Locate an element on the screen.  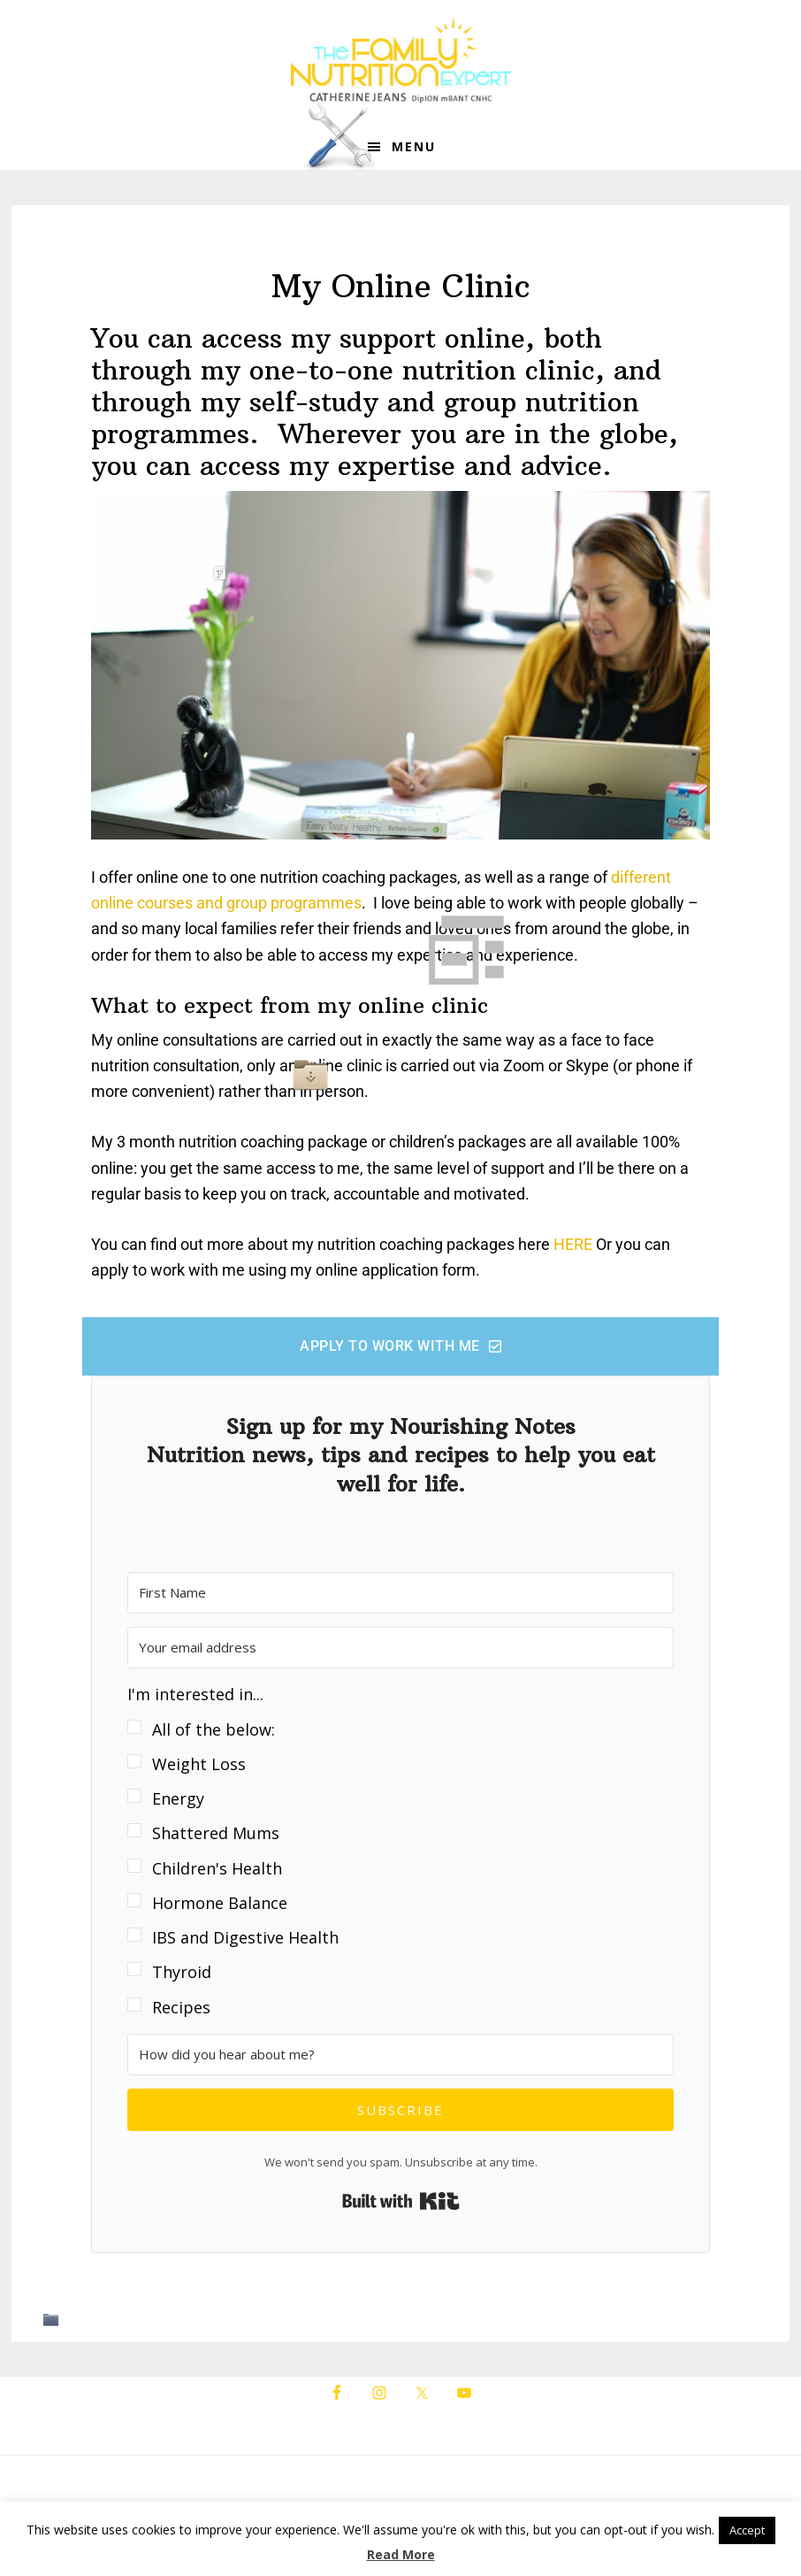
access your downloads folder is located at coordinates (310, 1077).